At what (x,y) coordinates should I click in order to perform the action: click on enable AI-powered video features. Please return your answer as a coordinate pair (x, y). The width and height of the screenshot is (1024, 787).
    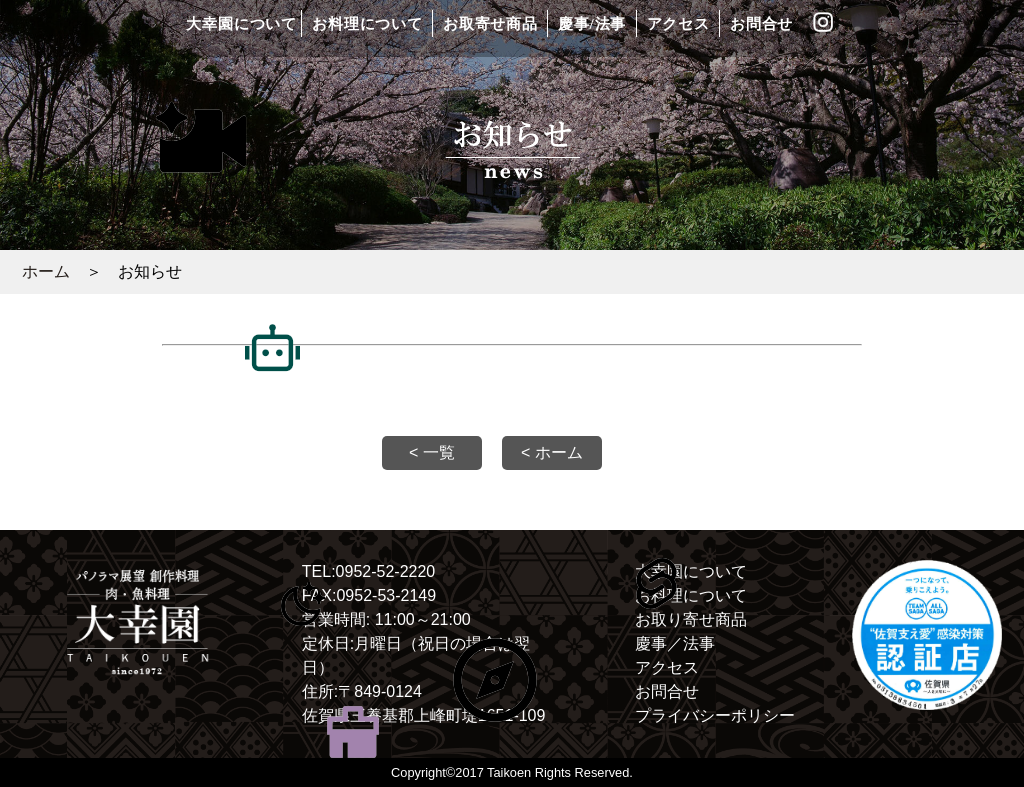
    Looking at the image, I should click on (203, 141).